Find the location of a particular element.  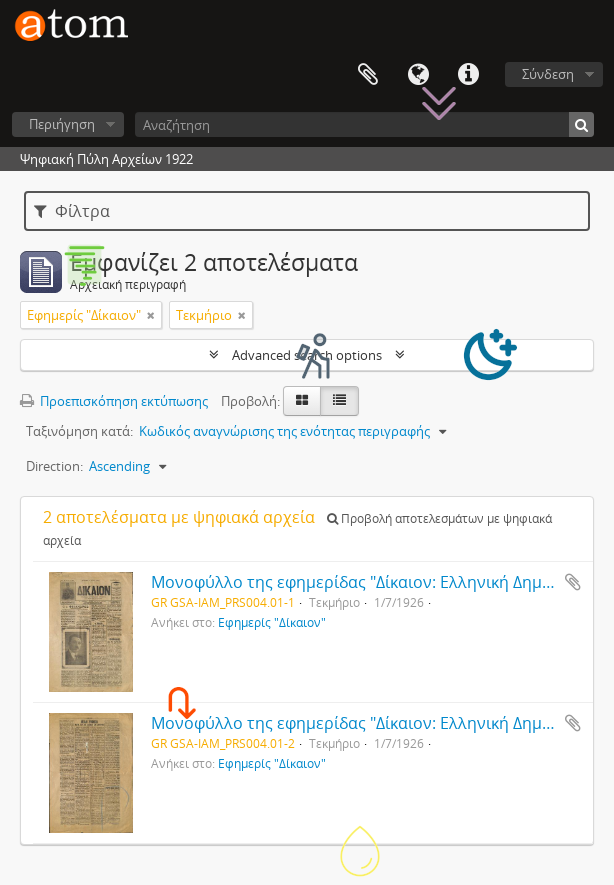

redo or repeat last action is located at coordinates (181, 703).